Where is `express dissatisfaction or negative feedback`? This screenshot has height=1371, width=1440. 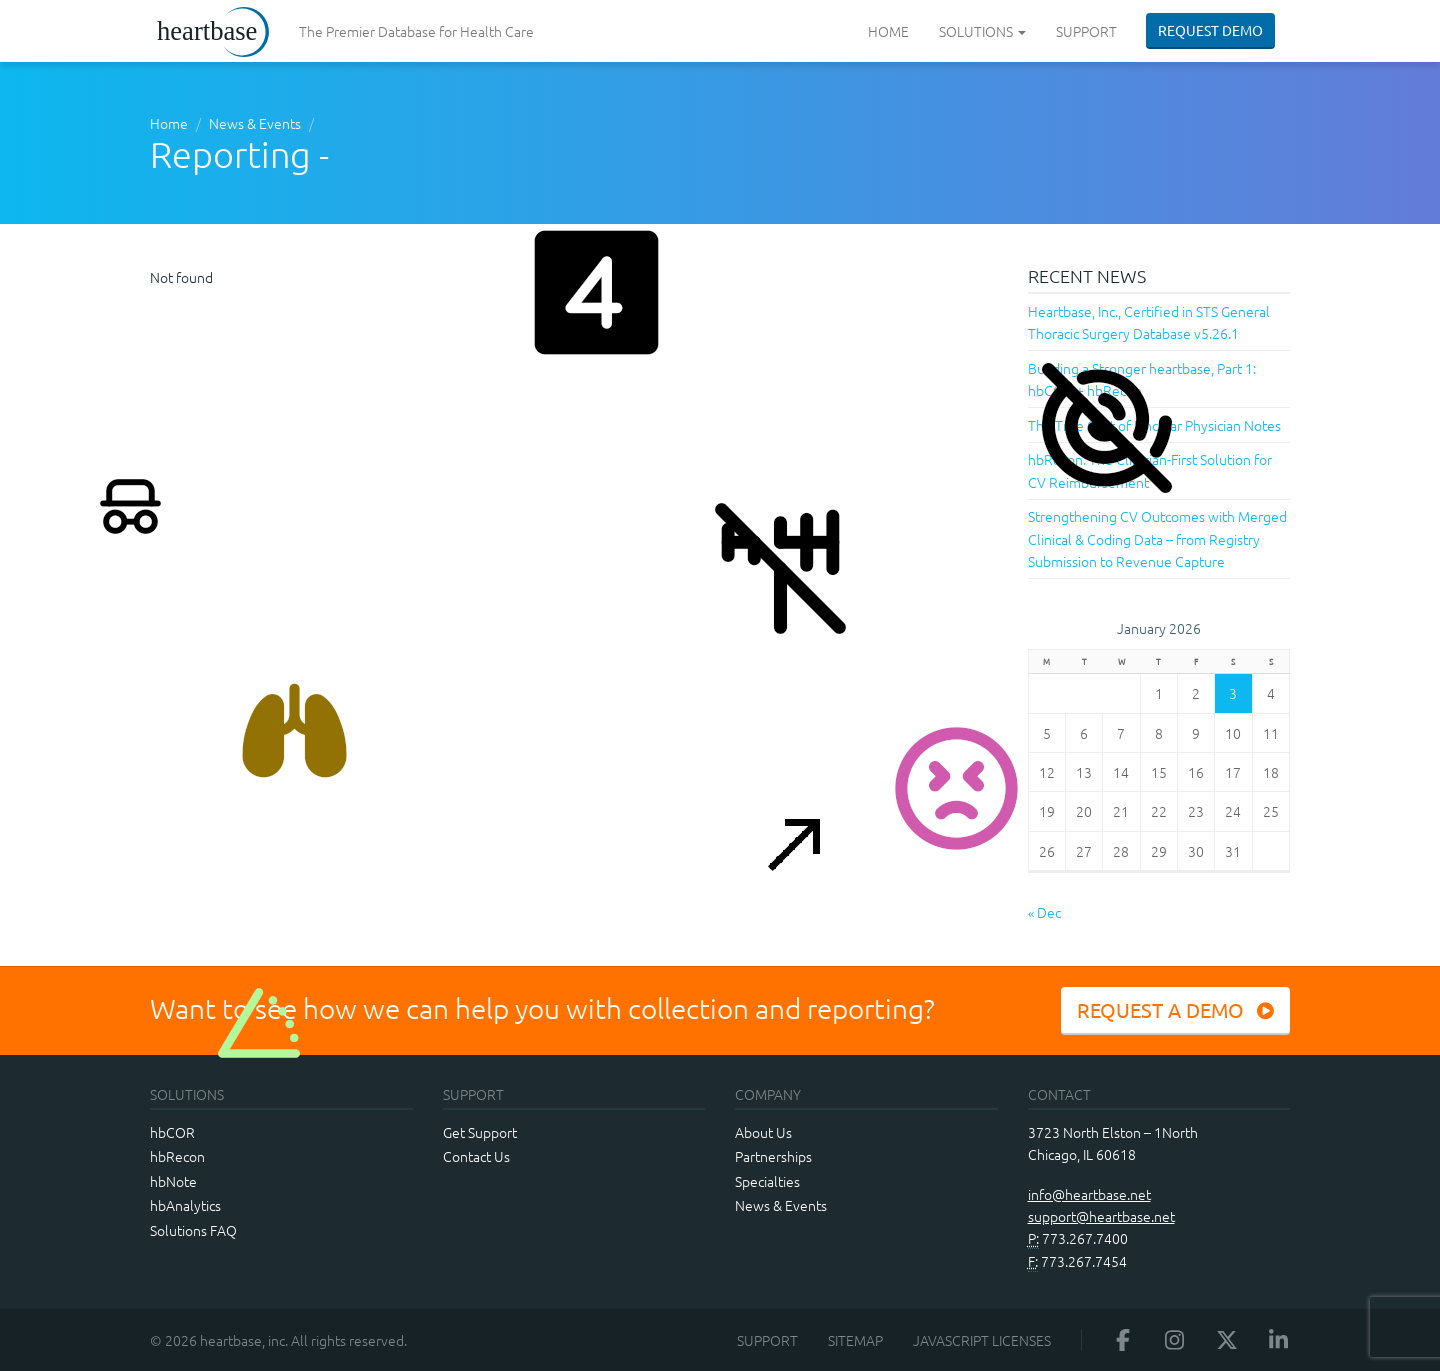
express dissatisfaction or negative feedback is located at coordinates (956, 788).